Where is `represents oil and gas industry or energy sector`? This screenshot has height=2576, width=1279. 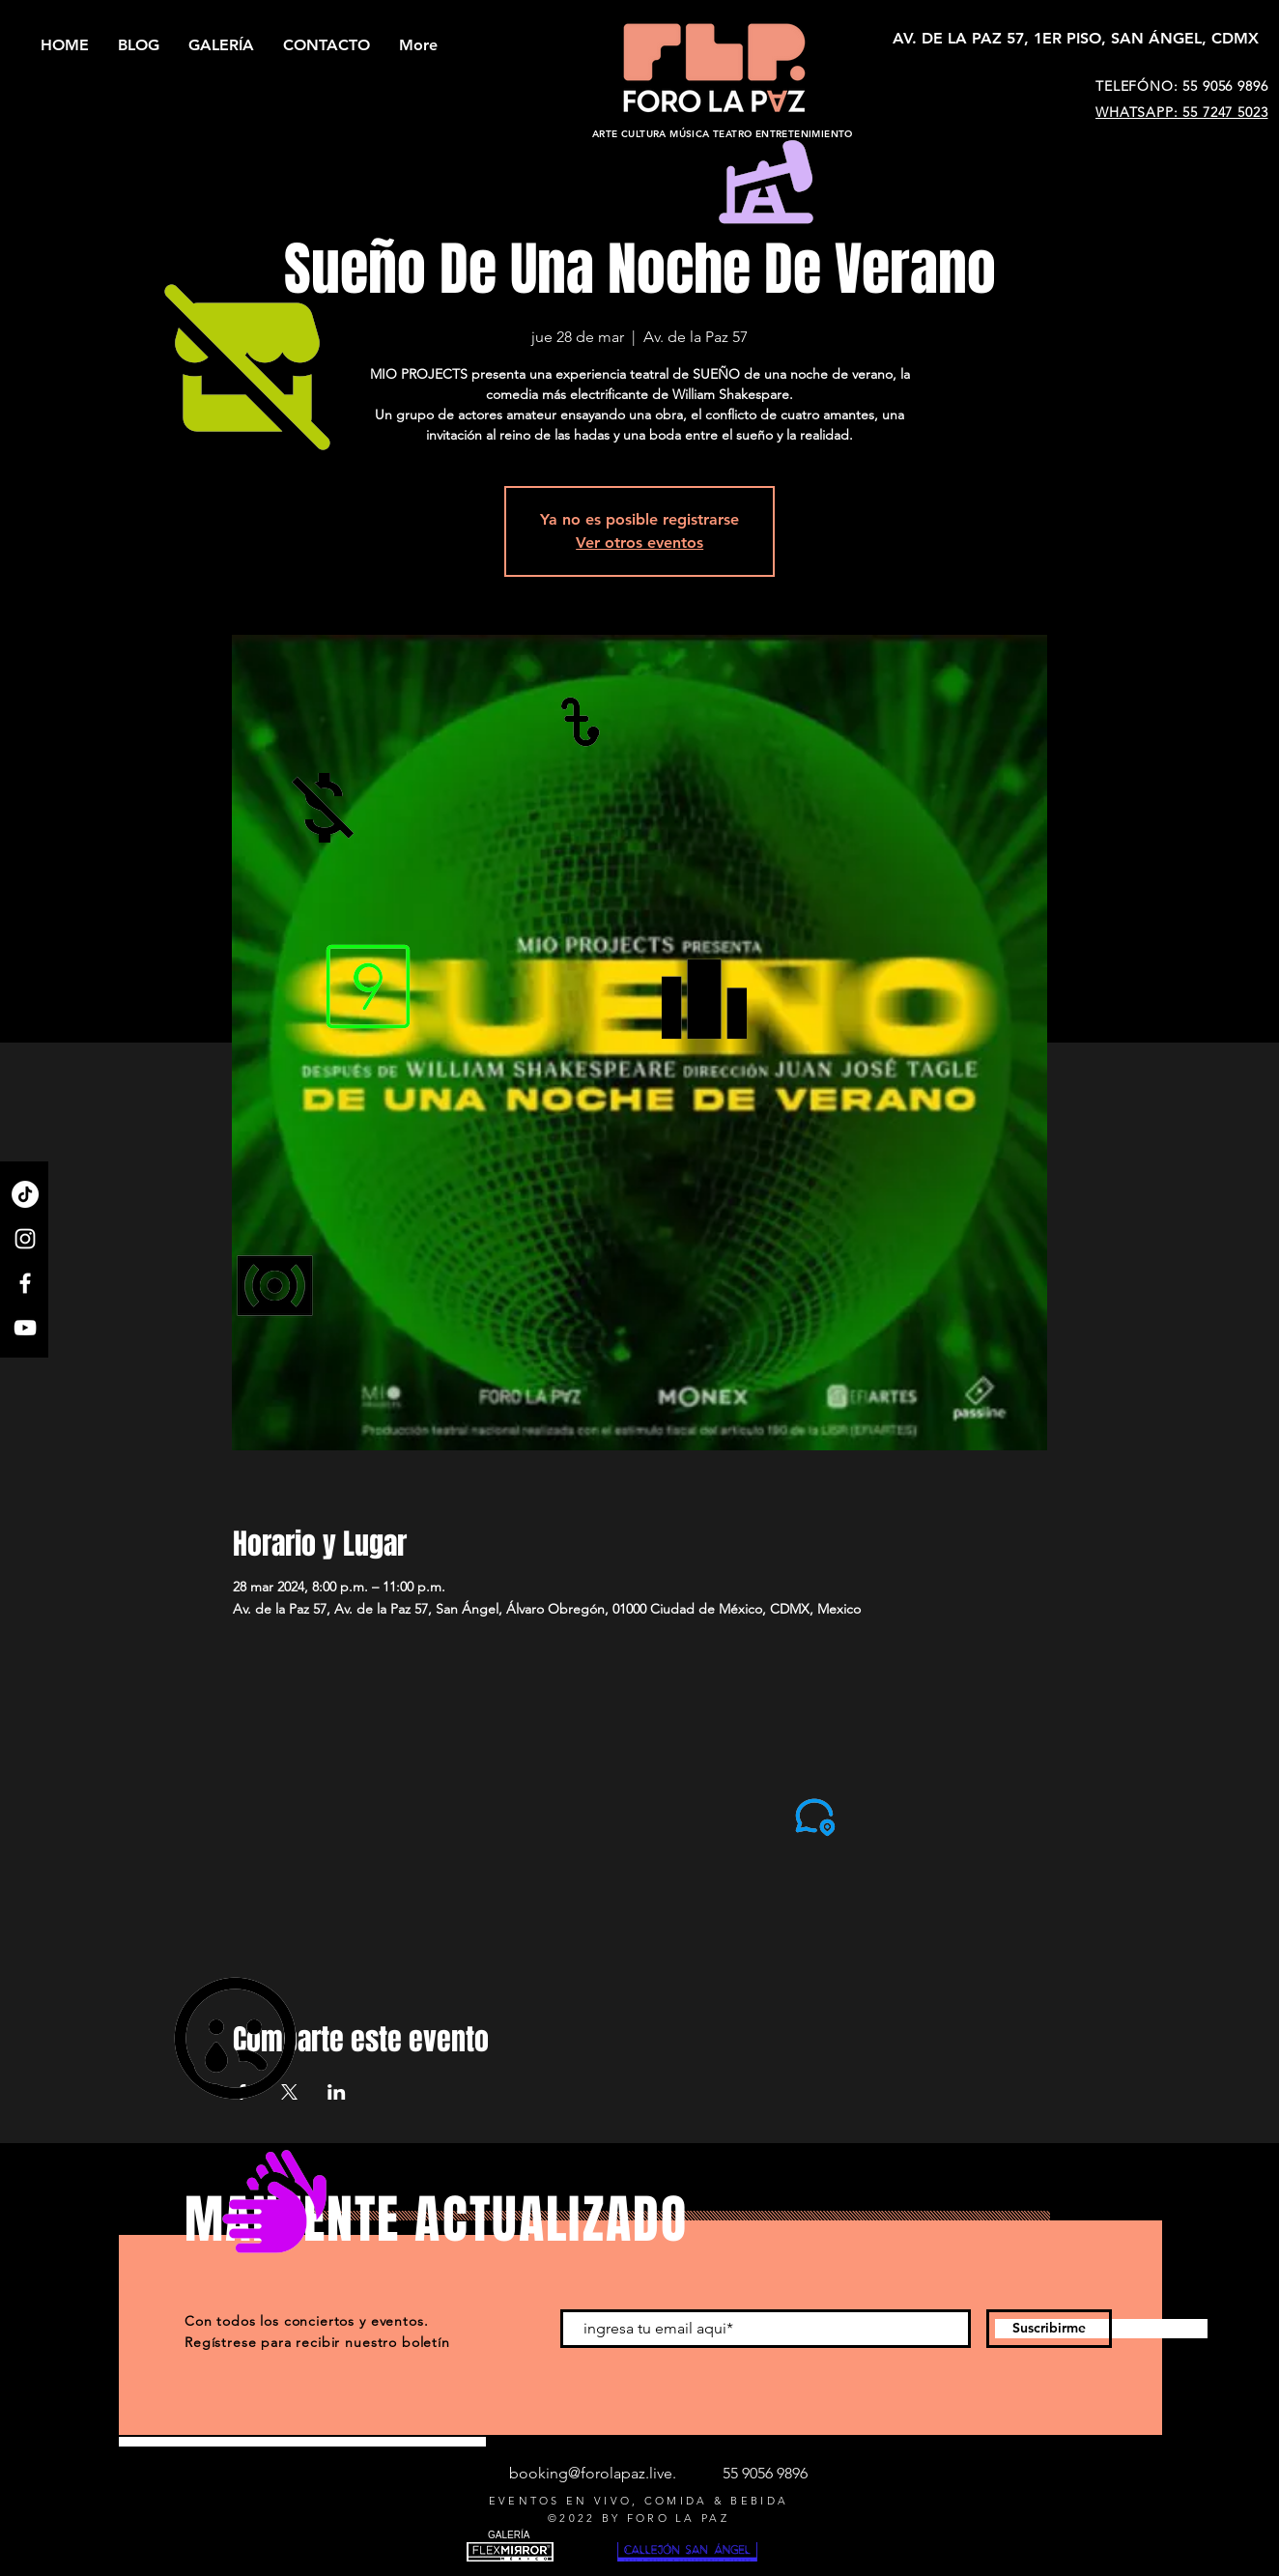 represents oil and gas industry or energy sector is located at coordinates (766, 182).